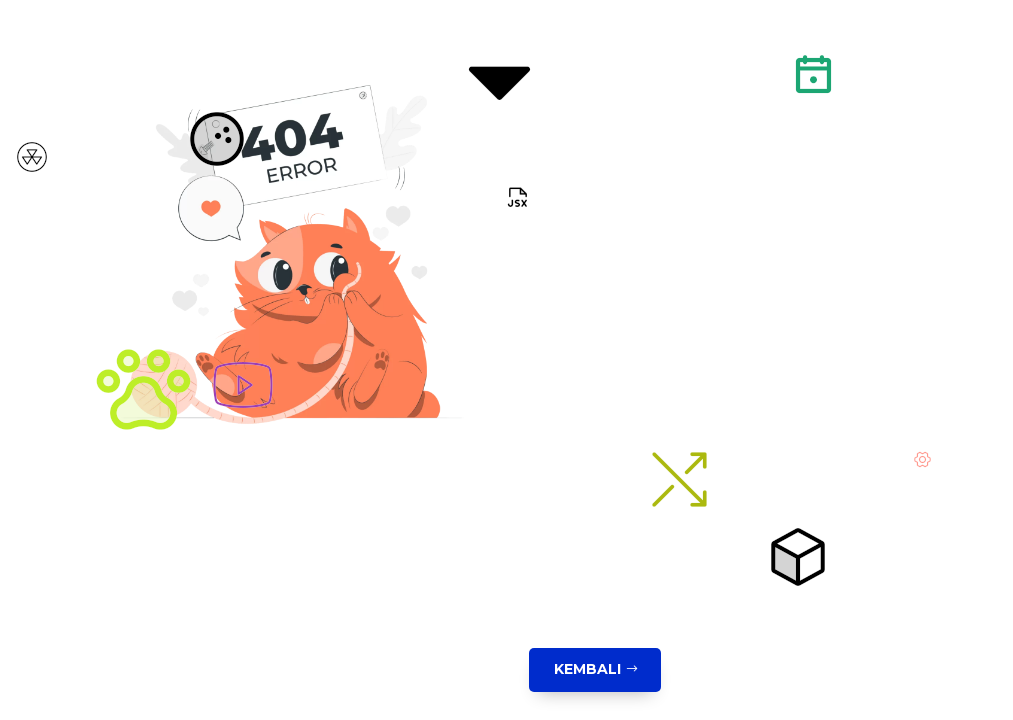 This screenshot has width=1013, height=720. I want to click on access pet-related features or settings, so click(143, 389).